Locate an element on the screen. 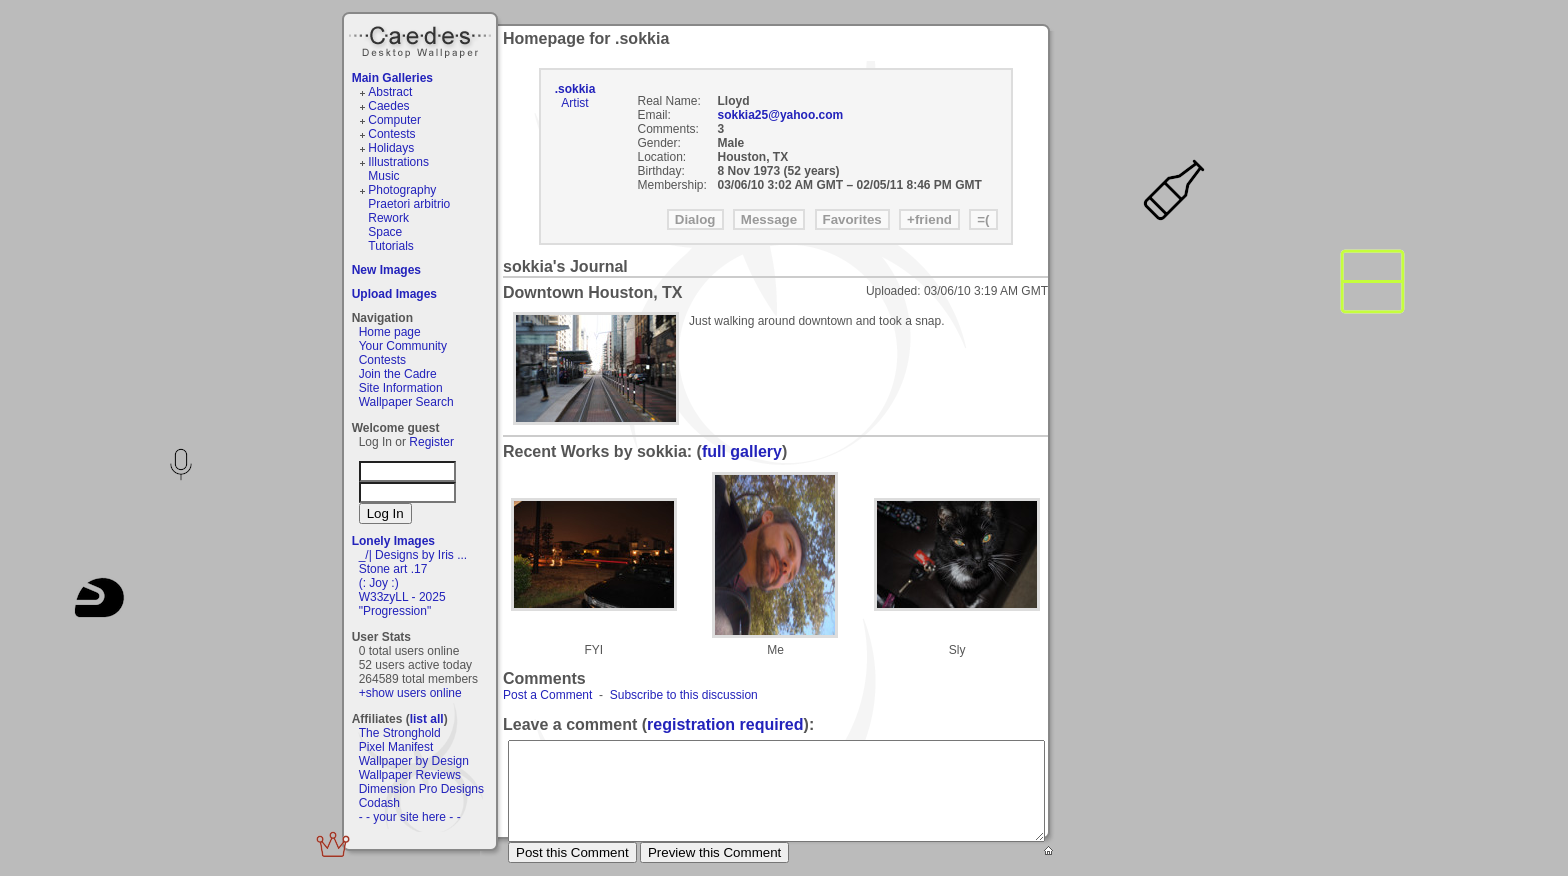 The image size is (1568, 876). browse bars or breweries nearby is located at coordinates (1173, 191).